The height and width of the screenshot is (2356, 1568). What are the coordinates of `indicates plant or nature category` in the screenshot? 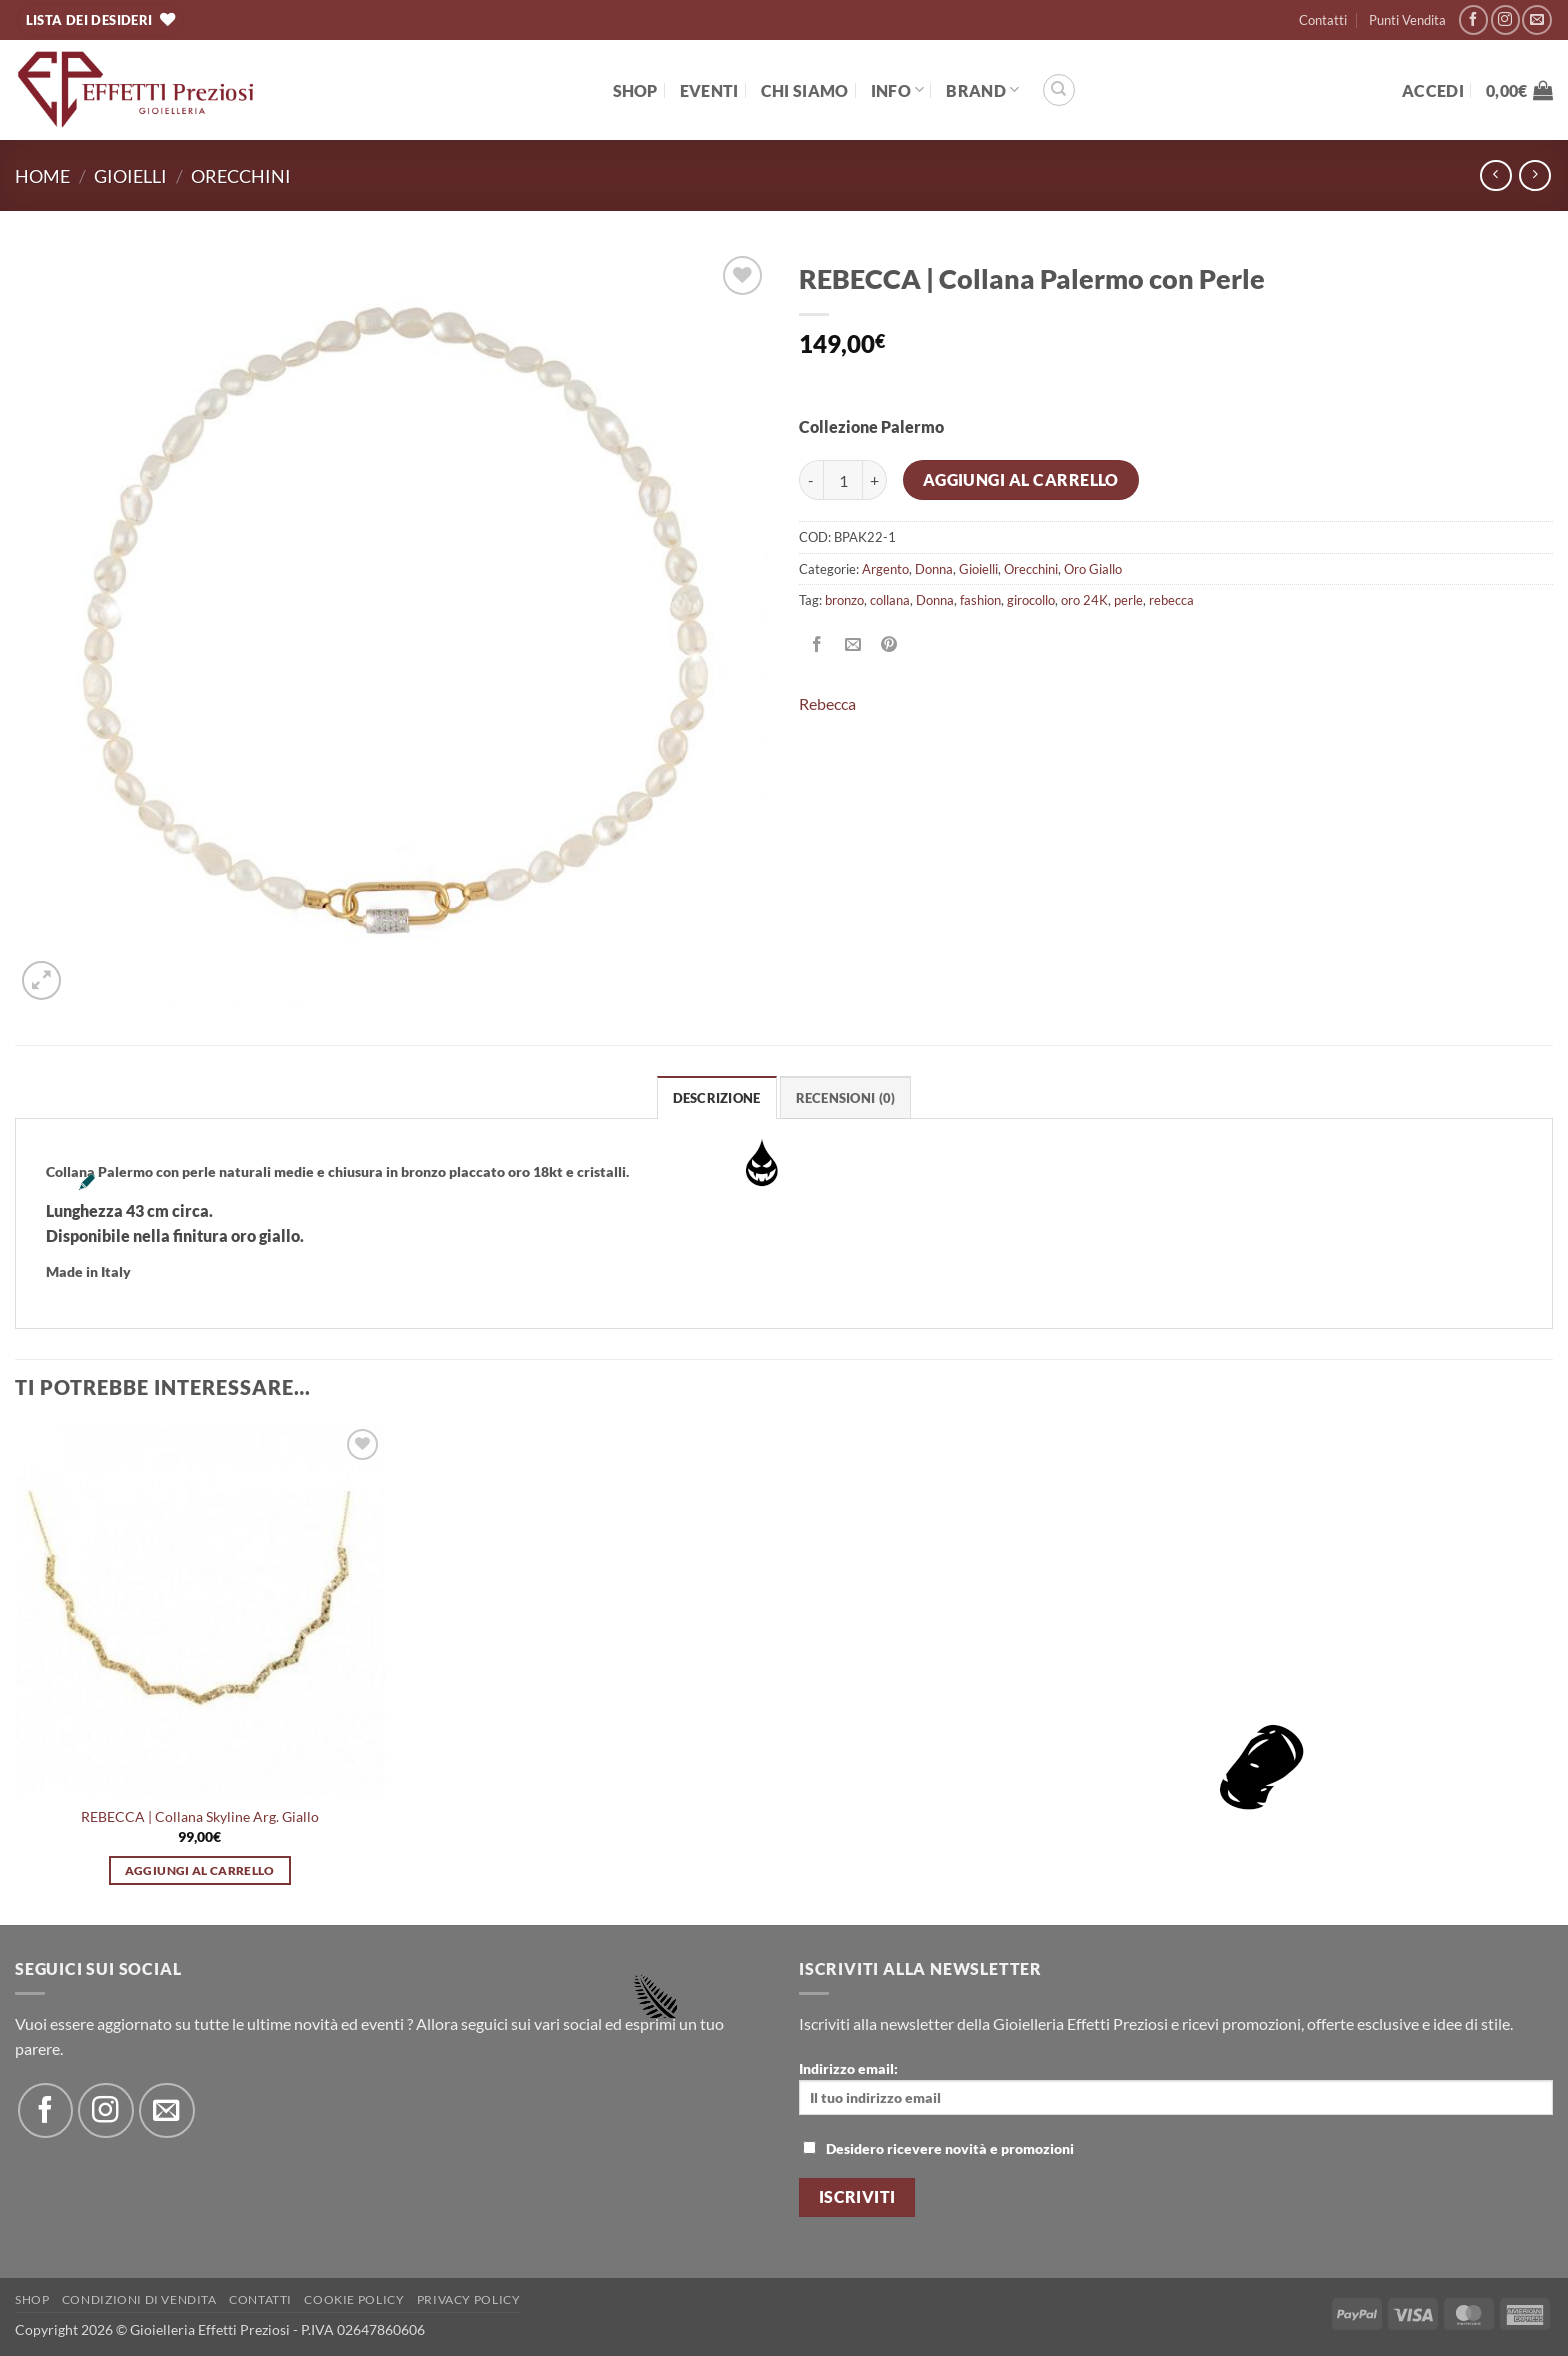 It's located at (655, 1996).